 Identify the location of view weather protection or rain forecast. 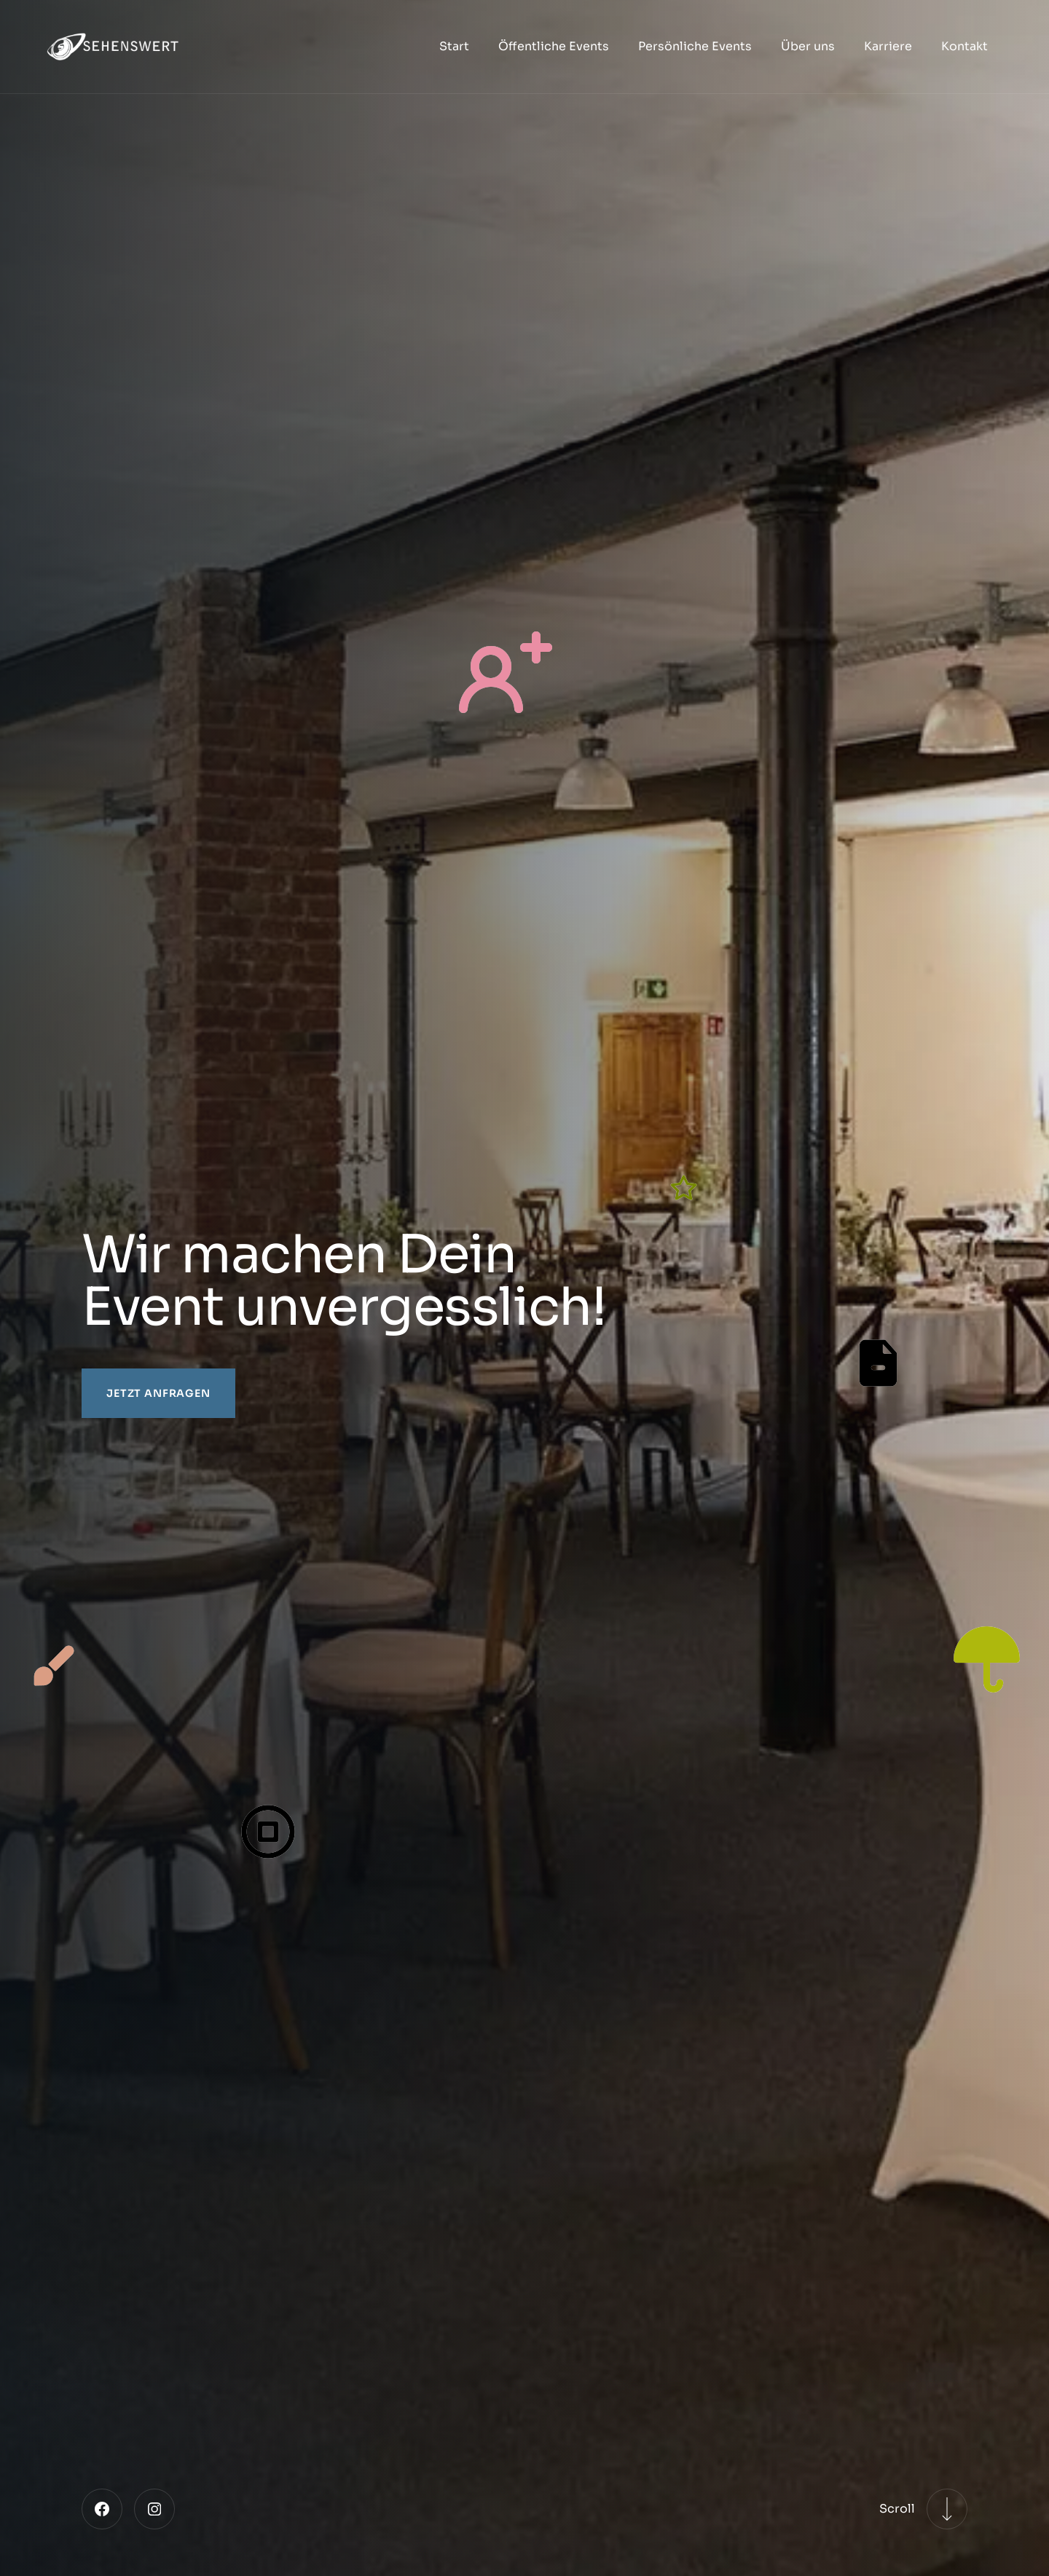
(986, 1659).